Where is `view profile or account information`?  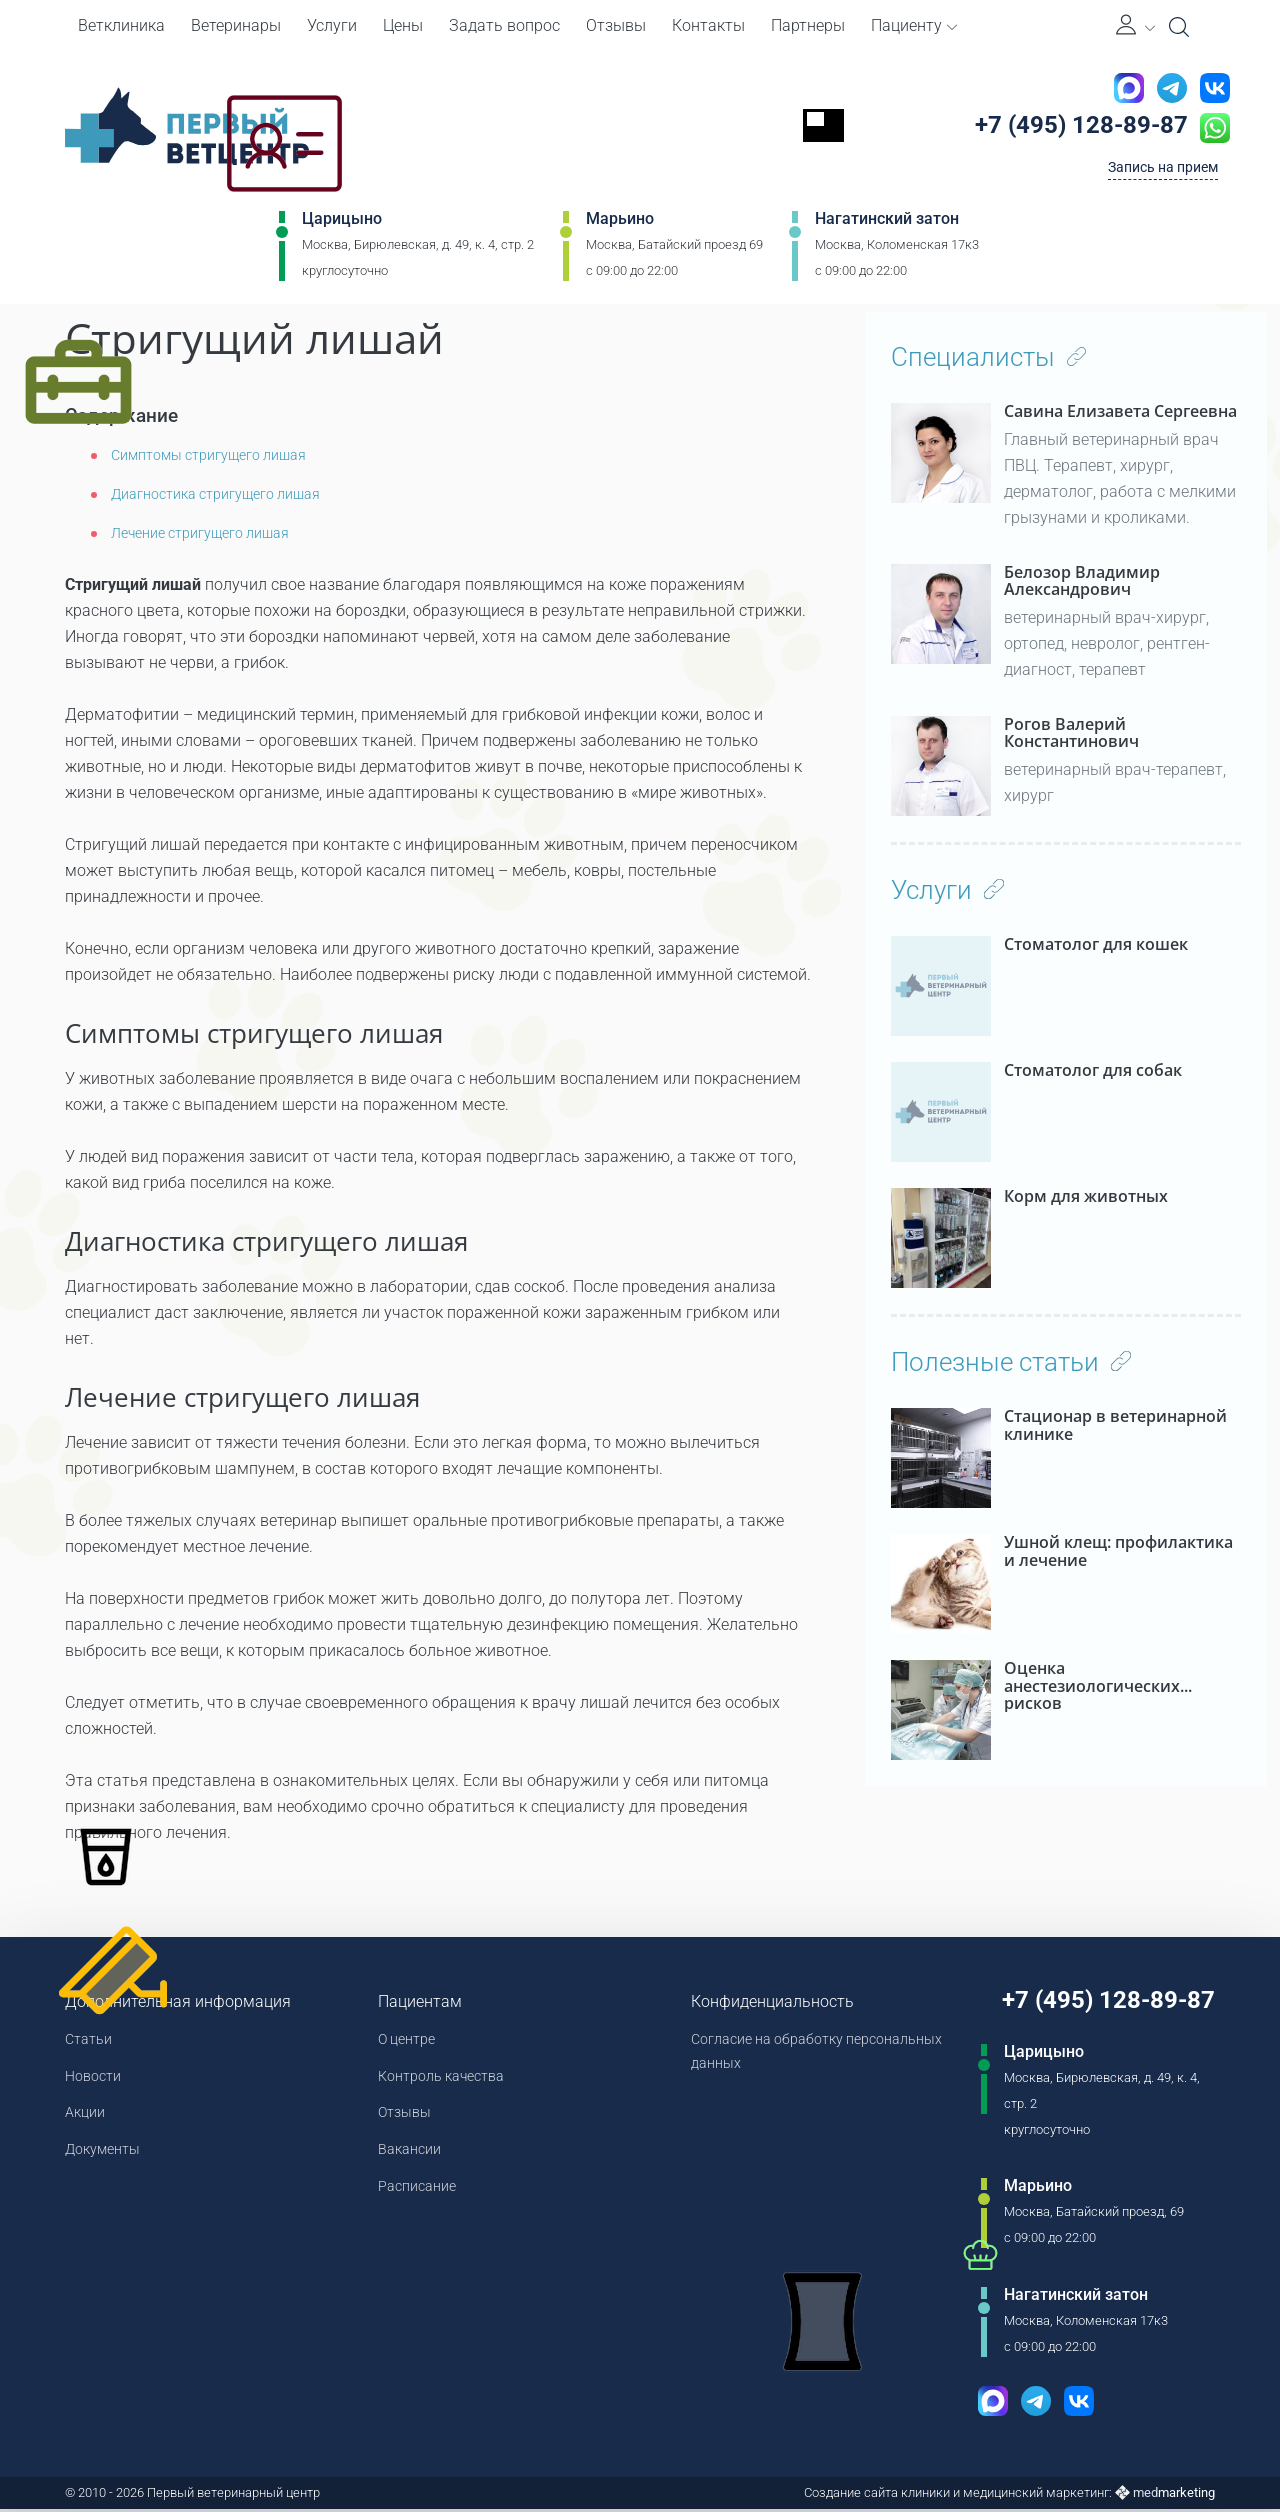 view profile or account information is located at coordinates (284, 143).